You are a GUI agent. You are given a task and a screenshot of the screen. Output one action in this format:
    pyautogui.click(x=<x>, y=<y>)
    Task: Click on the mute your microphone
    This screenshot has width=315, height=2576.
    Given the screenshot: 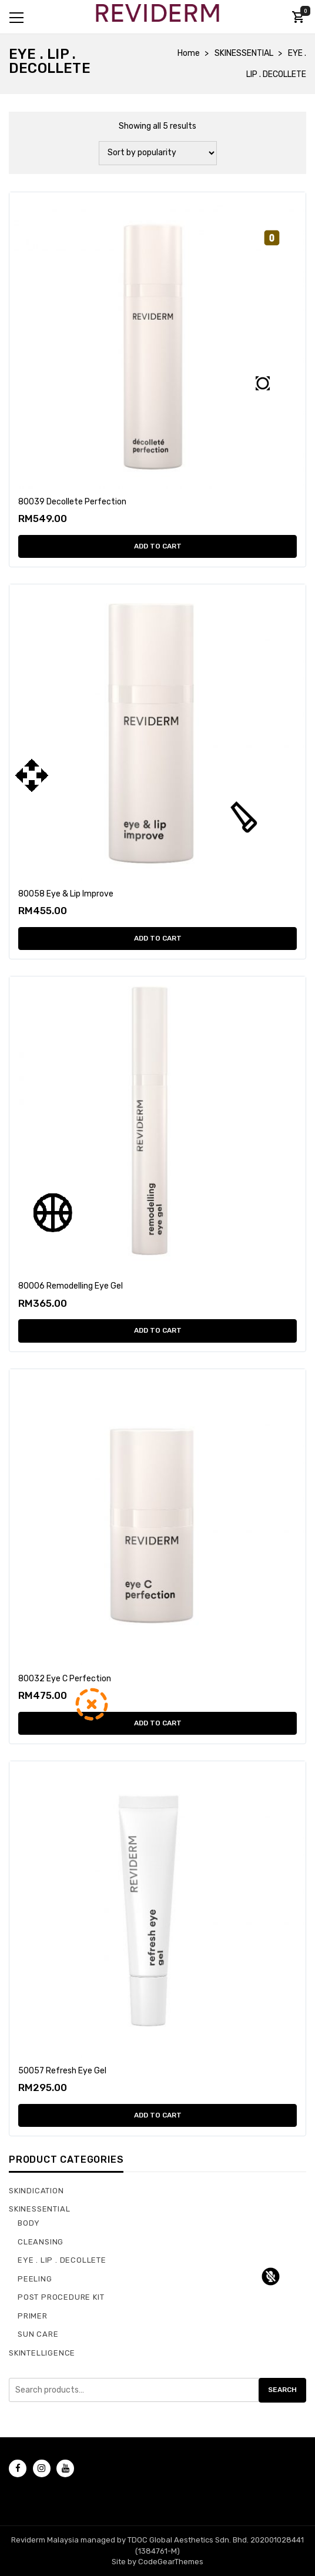 What is the action you would take?
    pyautogui.click(x=270, y=2276)
    